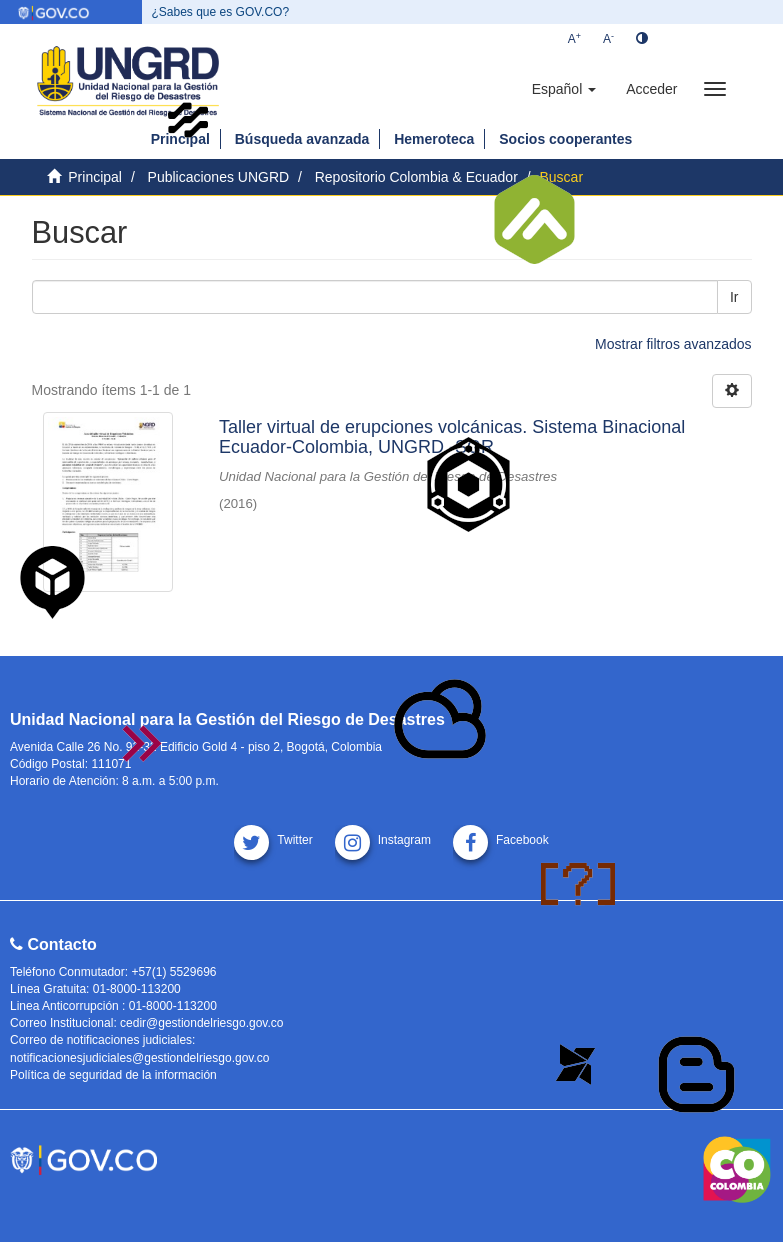  I want to click on open Nginx Proxy Manager dashboard, so click(468, 484).